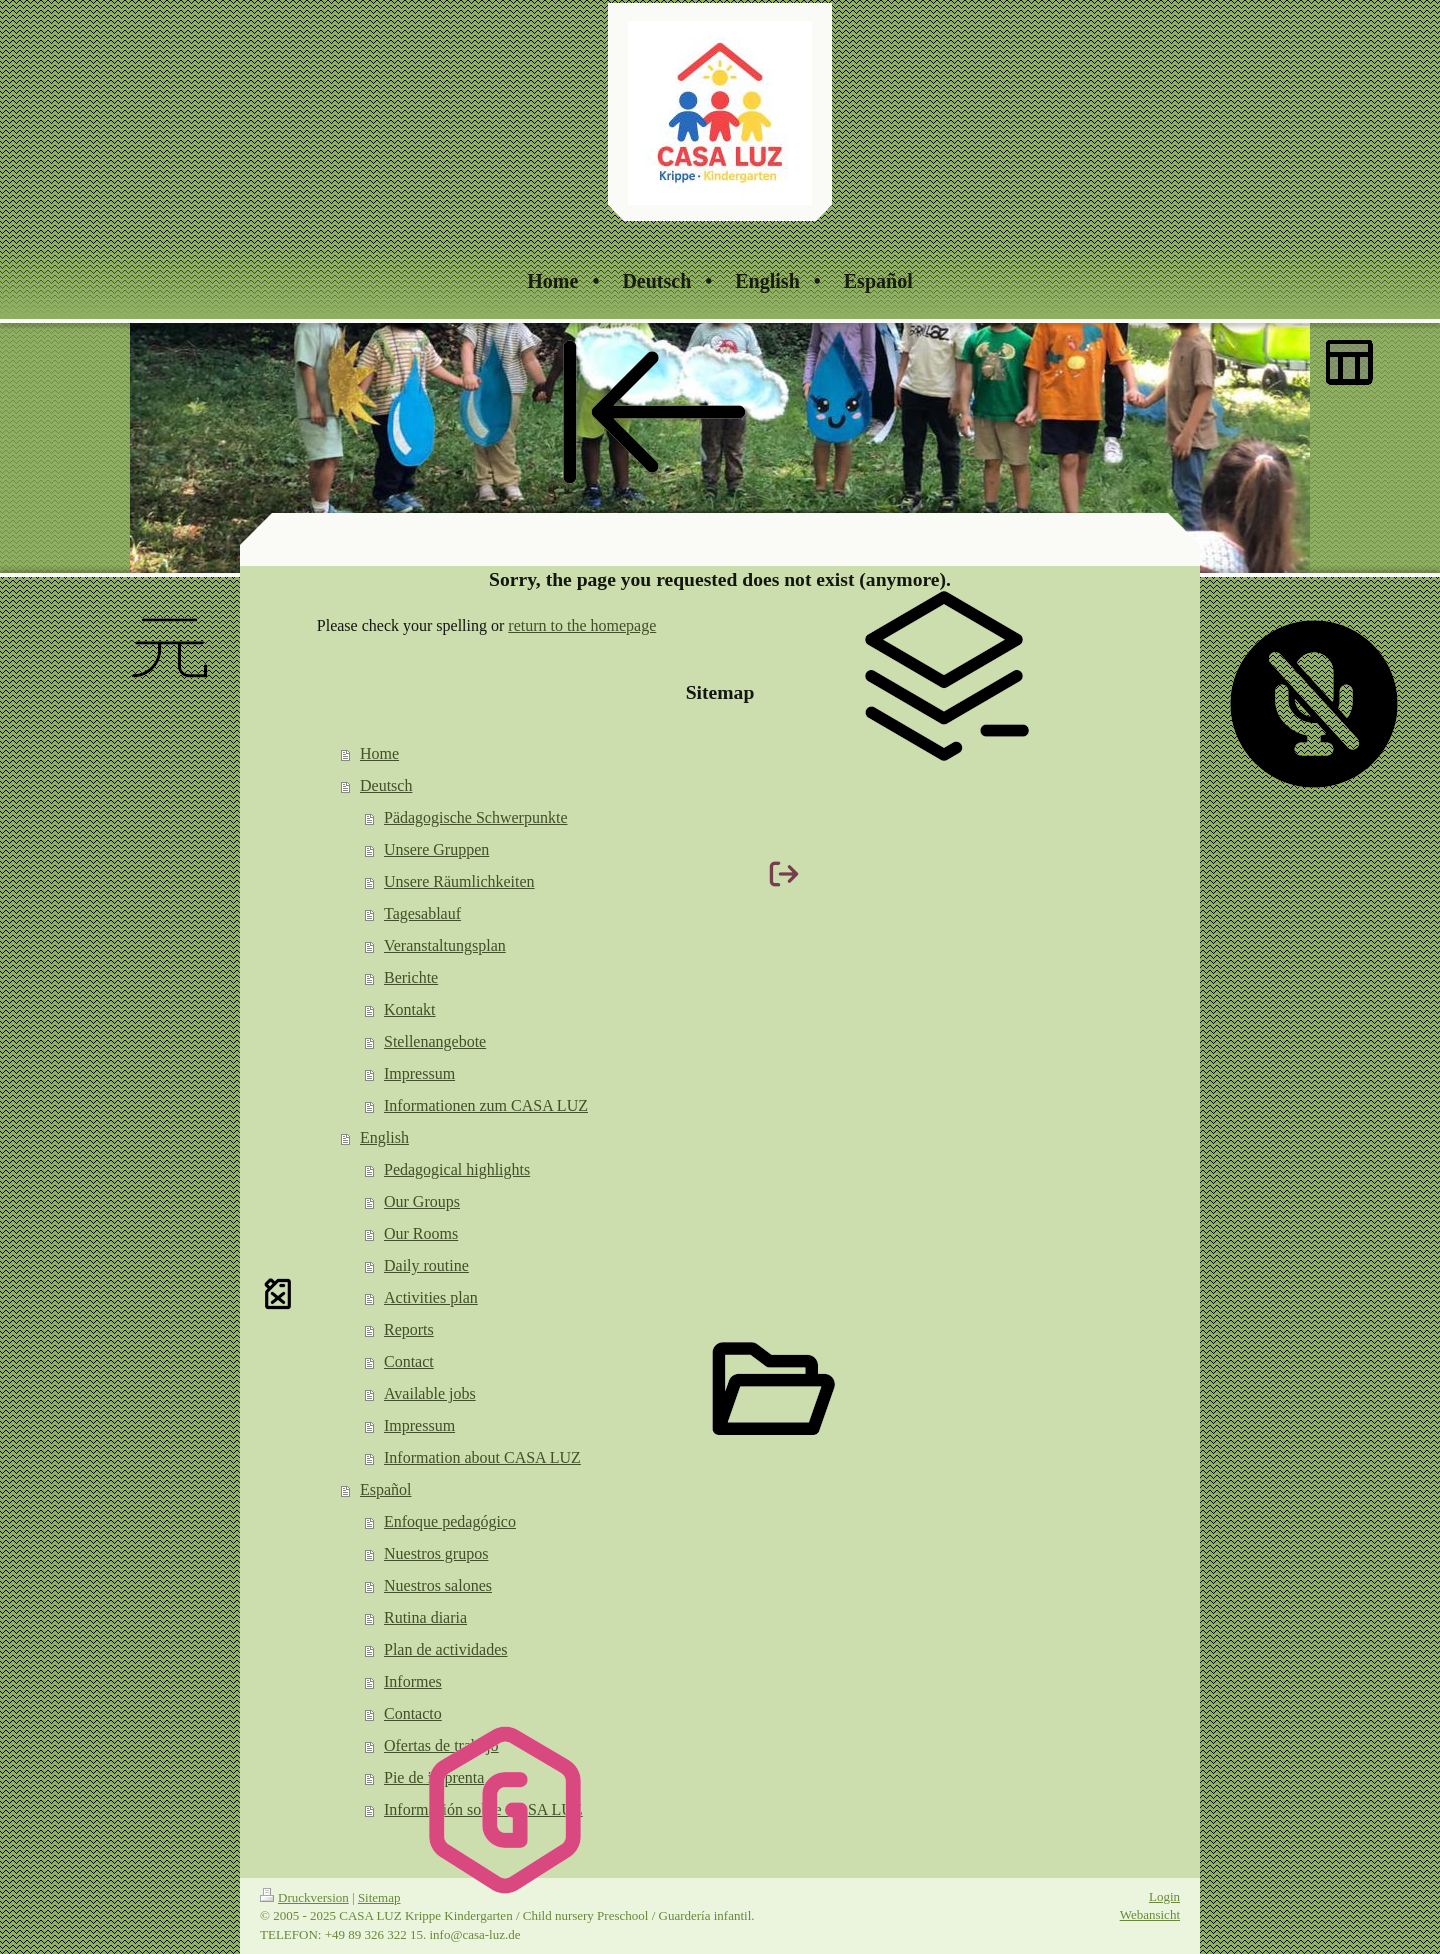  Describe the element at coordinates (784, 874) in the screenshot. I see `sign out of your account` at that location.